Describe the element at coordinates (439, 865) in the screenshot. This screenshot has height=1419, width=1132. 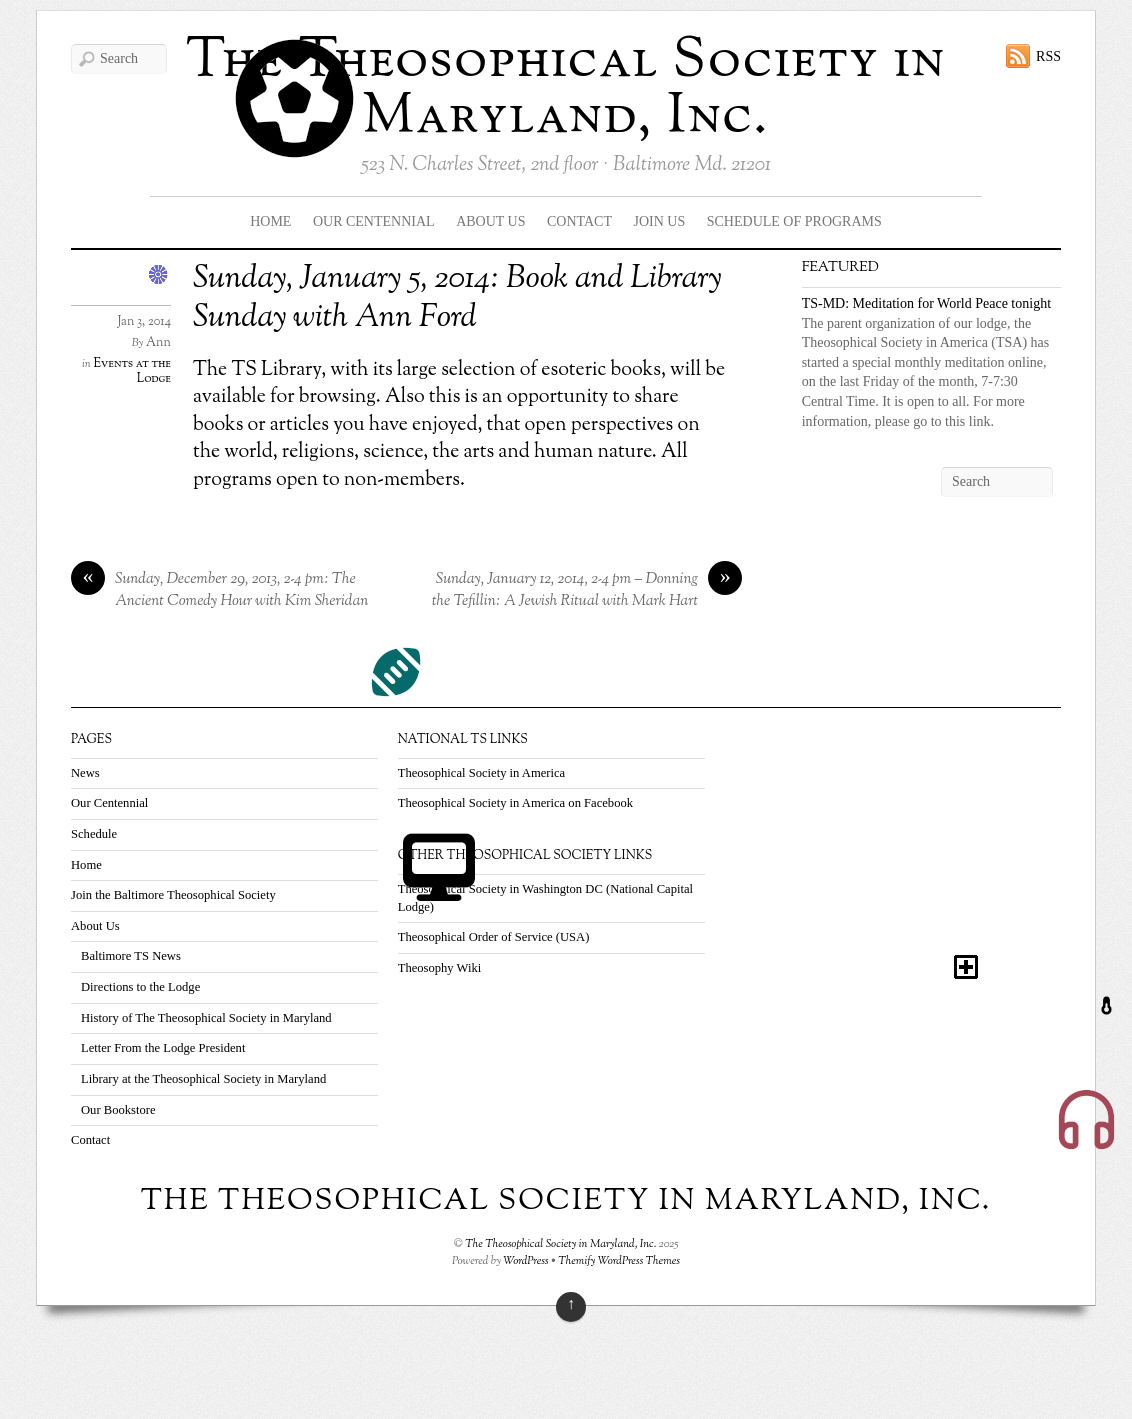
I see `switch to desktop view` at that location.